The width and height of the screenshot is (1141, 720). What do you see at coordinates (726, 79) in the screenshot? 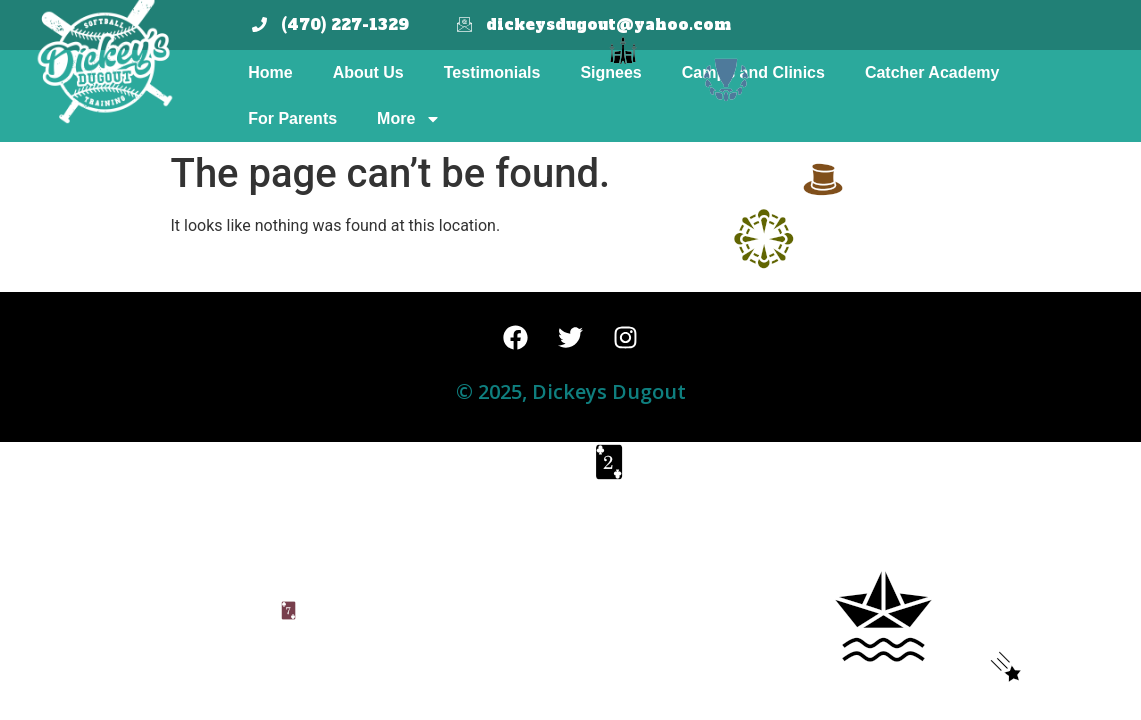
I see `view achievements or awards` at bounding box center [726, 79].